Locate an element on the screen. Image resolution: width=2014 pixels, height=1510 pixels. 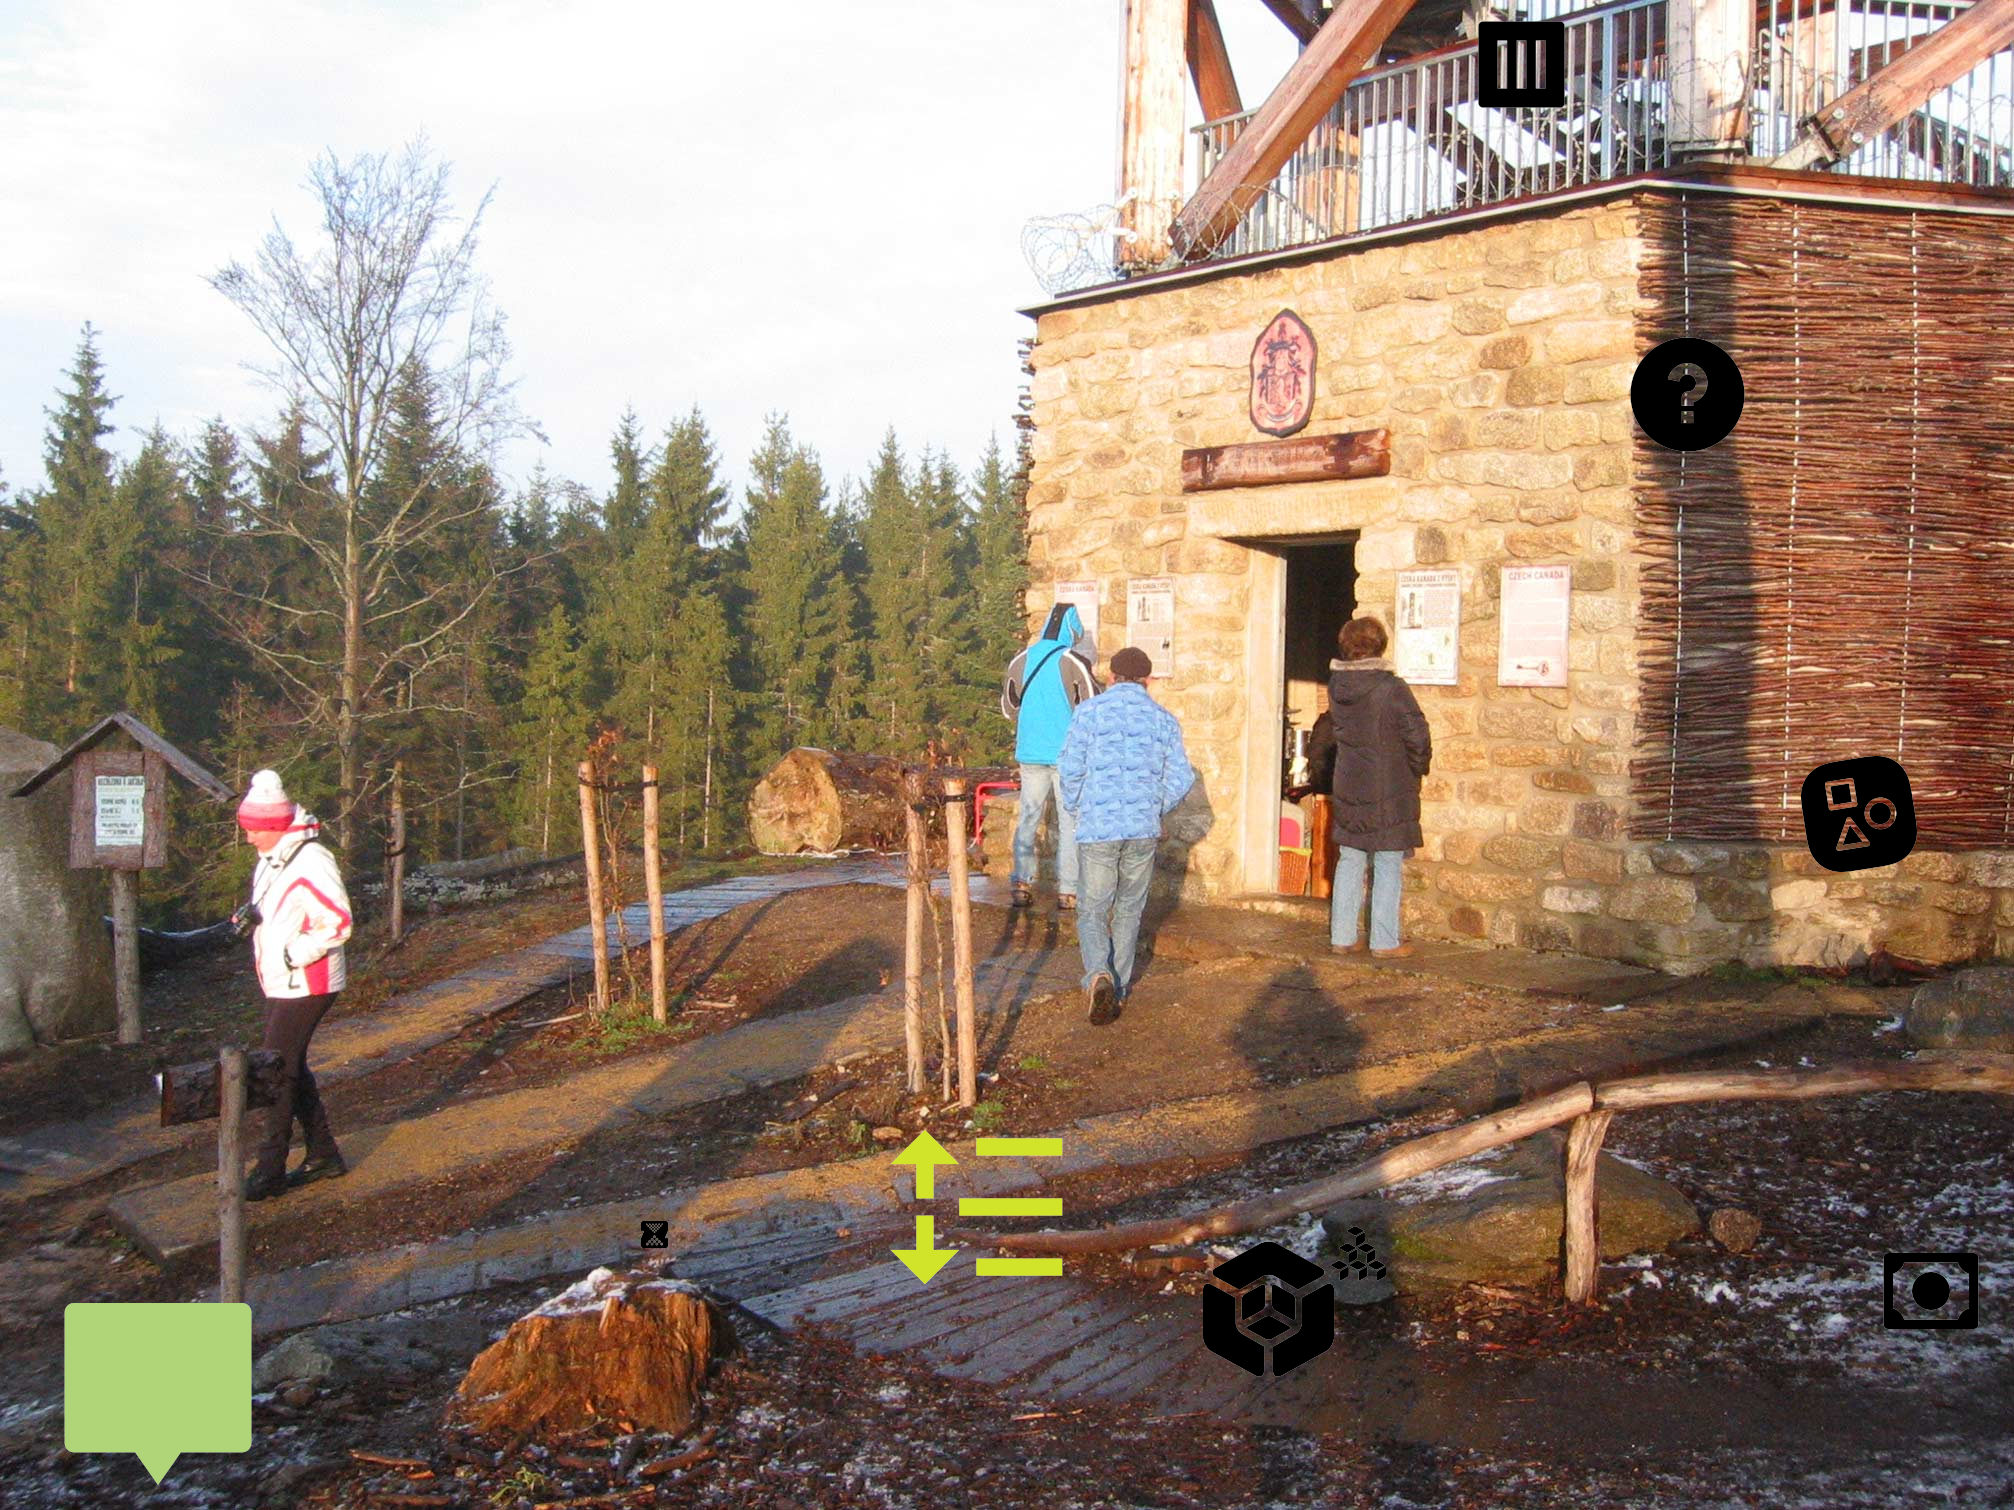
access help or support is located at coordinates (1687, 394).